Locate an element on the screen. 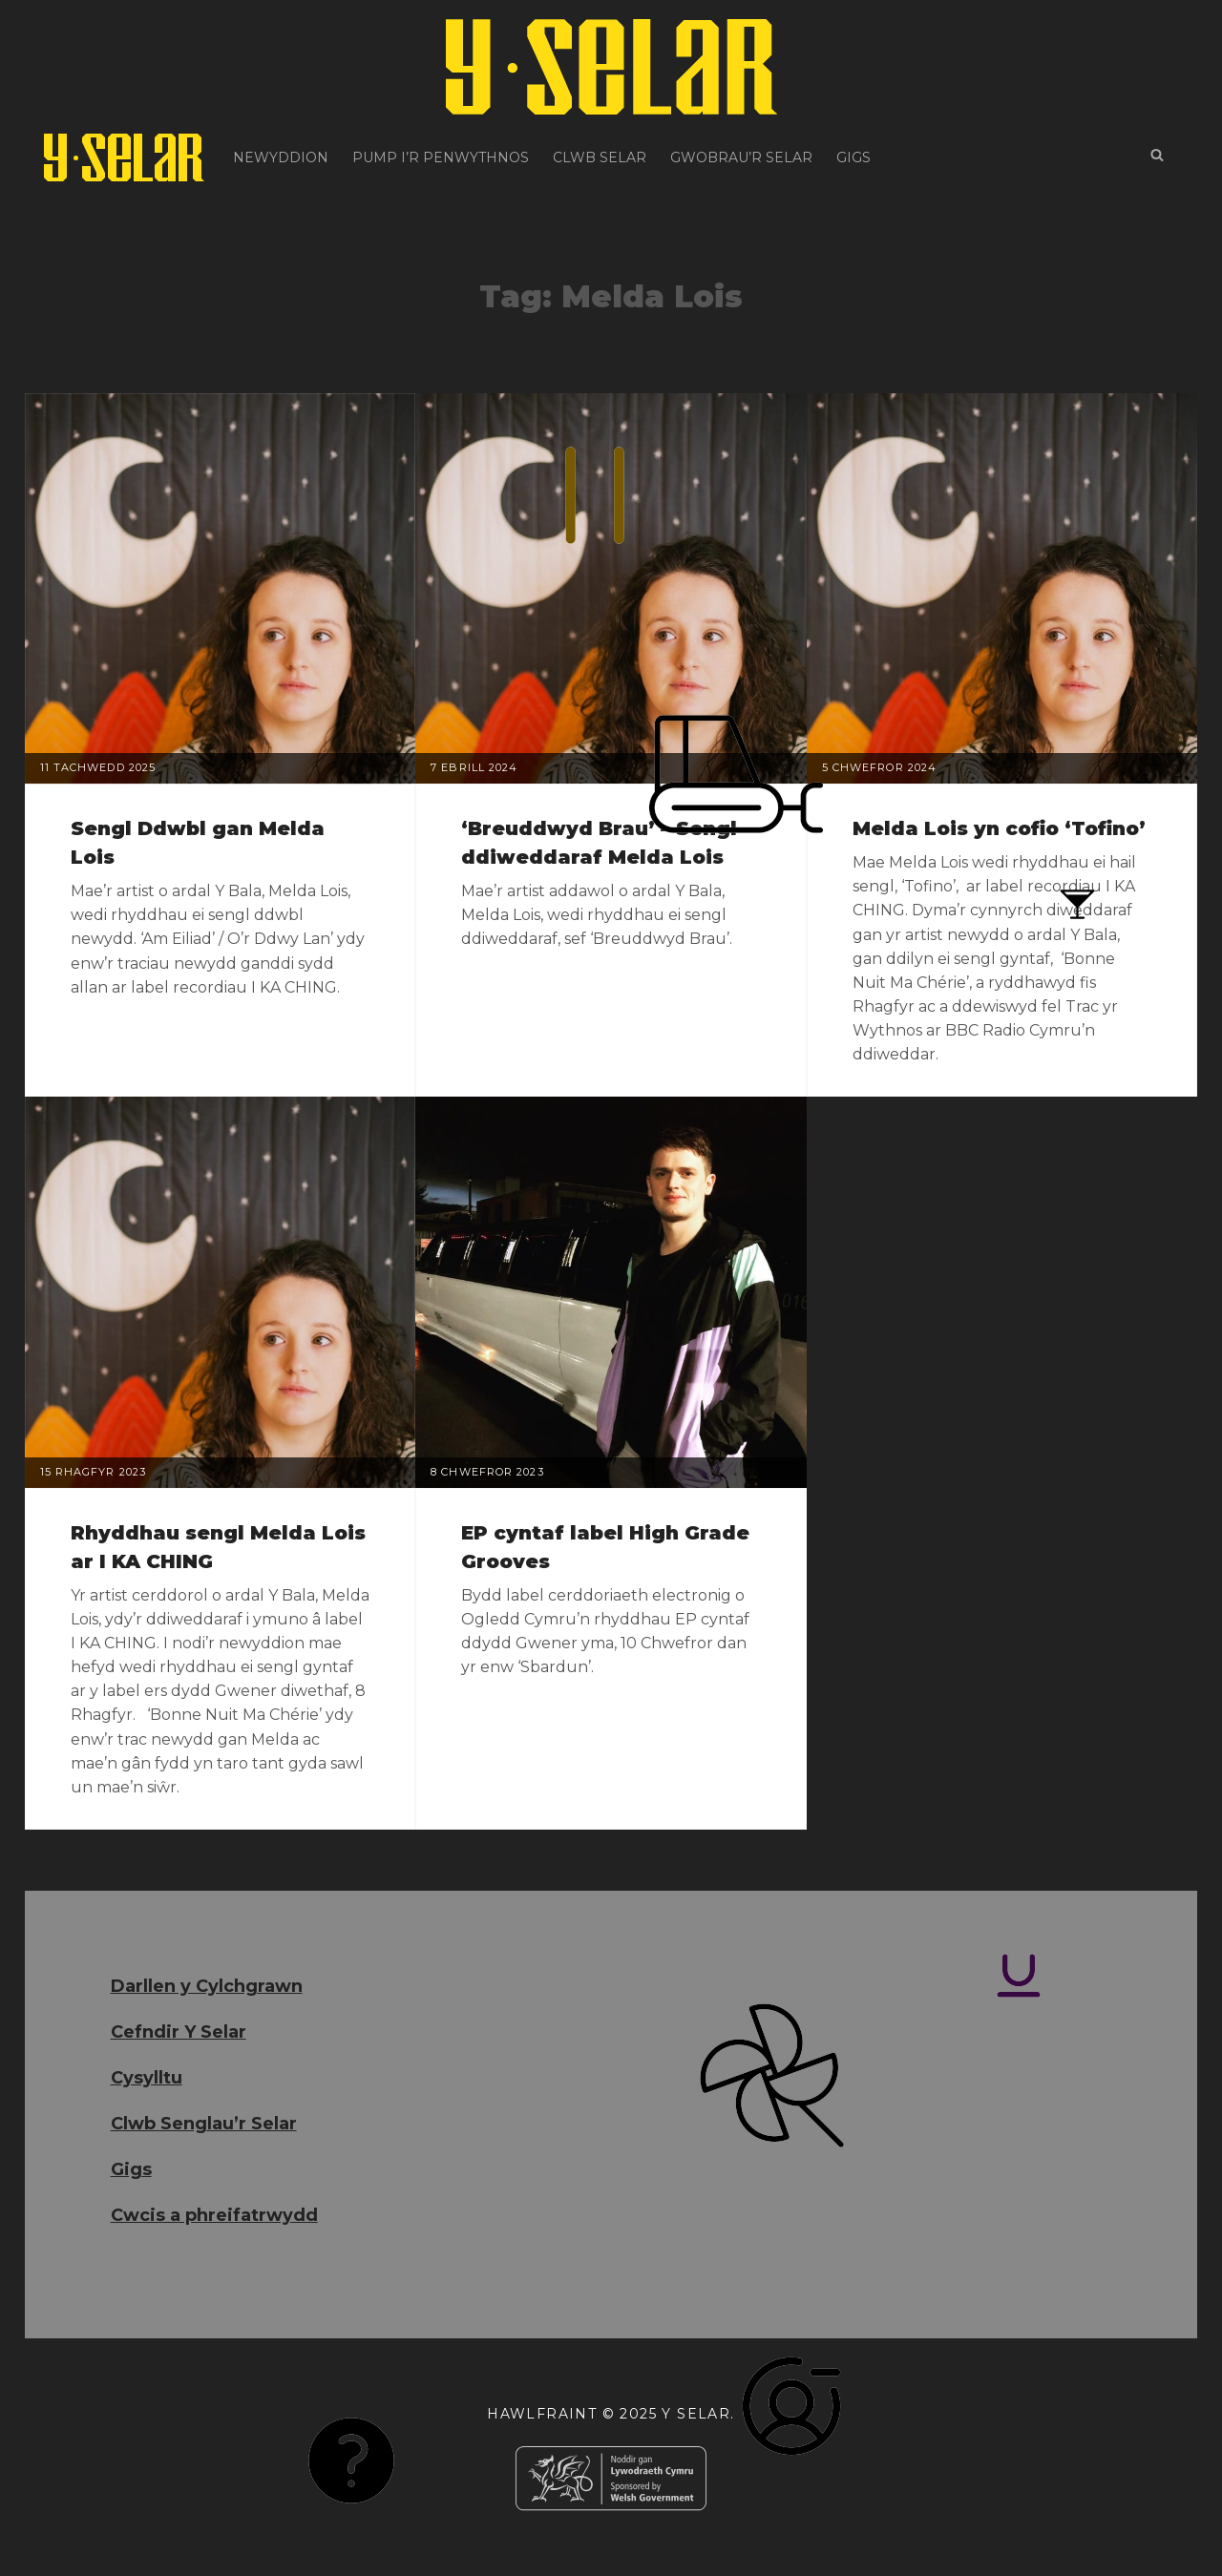 The height and width of the screenshot is (2576, 1222). decorative element indicating playfulness or childhood themes is located at coordinates (774, 2078).